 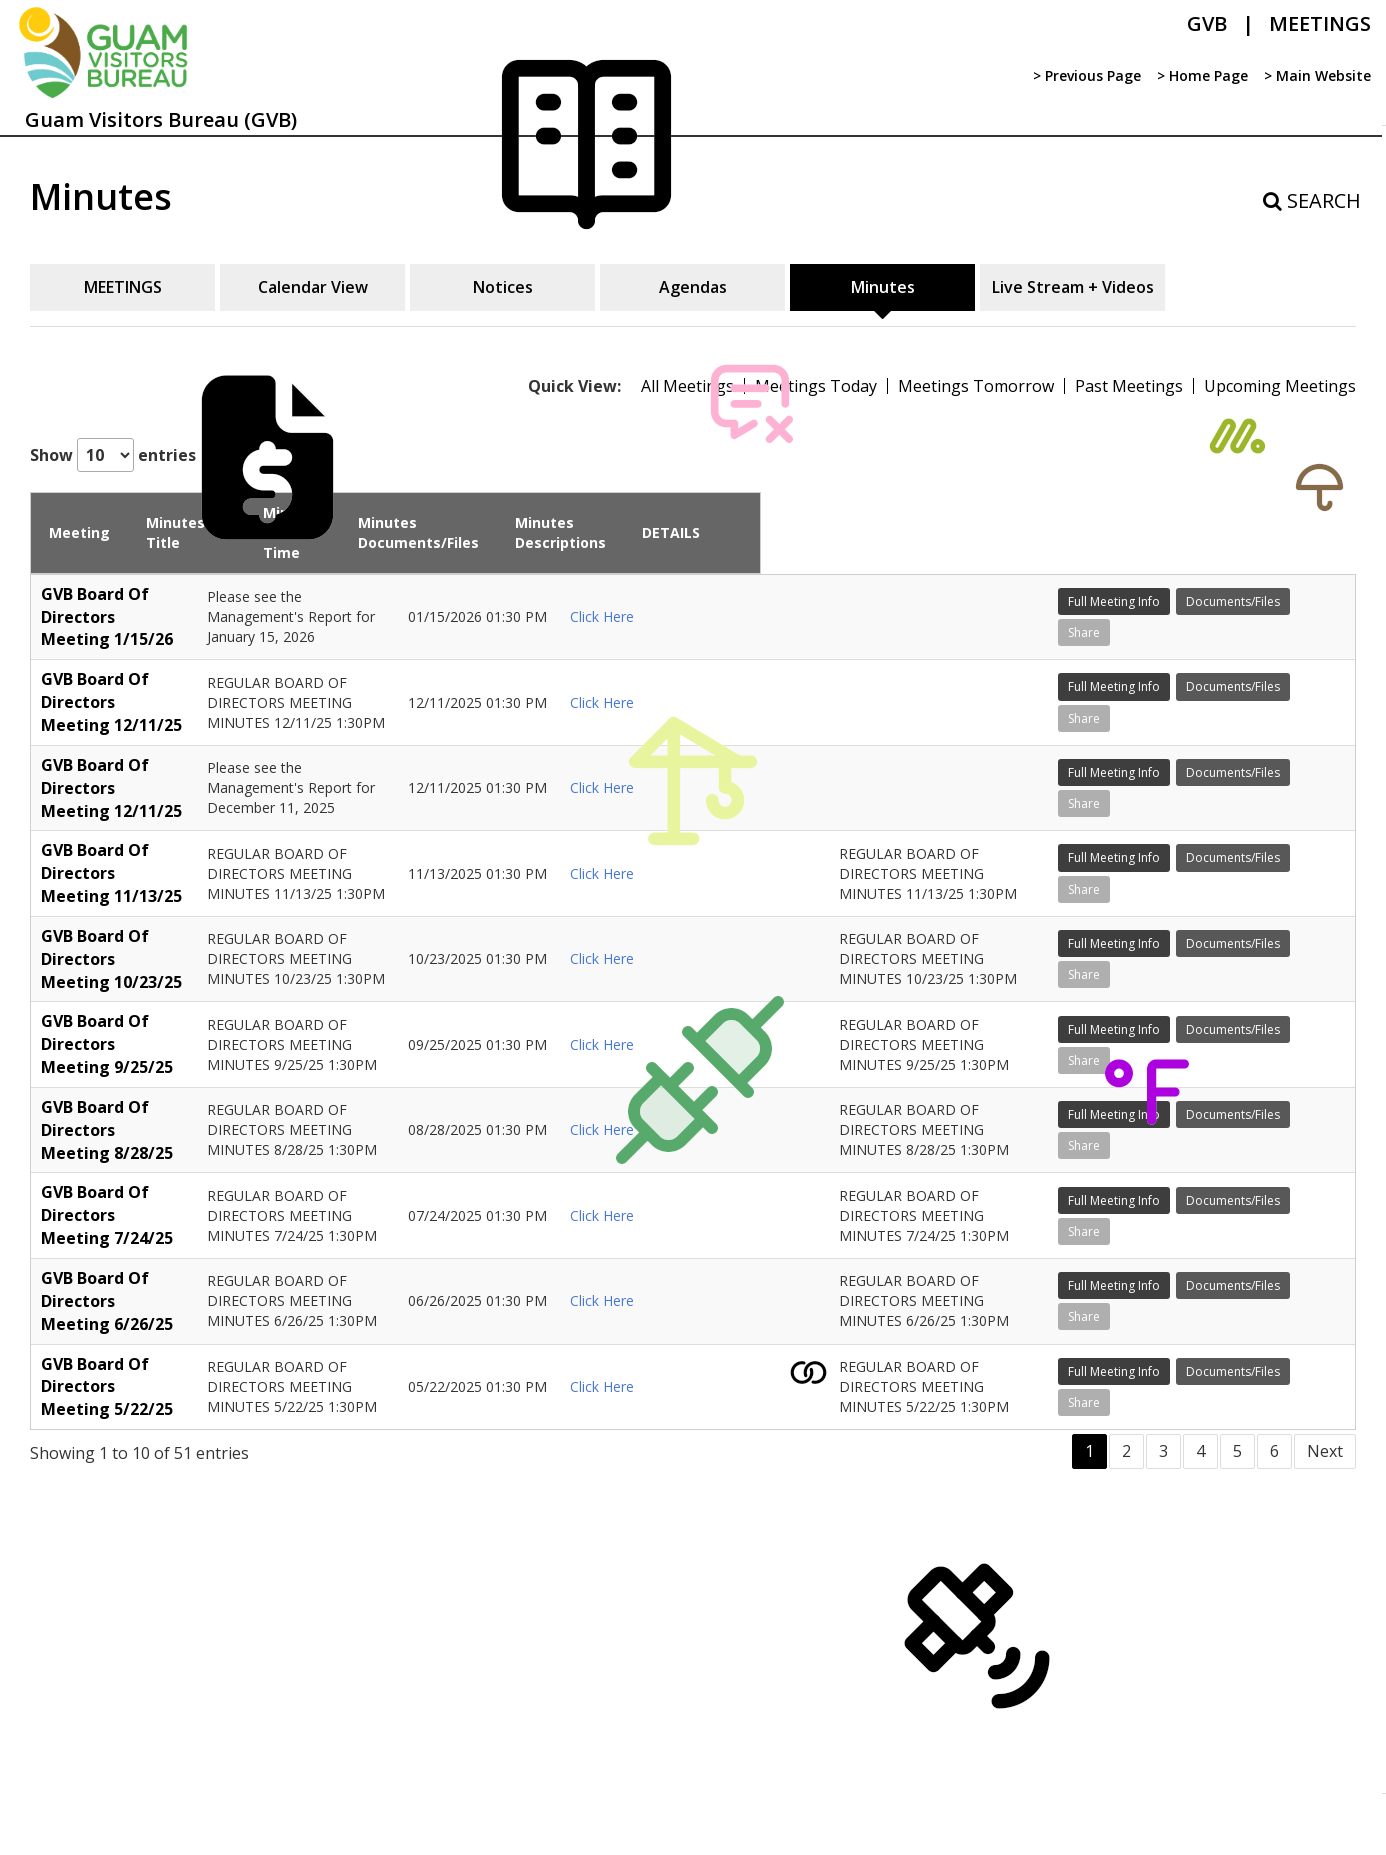 I want to click on view financial document or invoice, so click(x=267, y=457).